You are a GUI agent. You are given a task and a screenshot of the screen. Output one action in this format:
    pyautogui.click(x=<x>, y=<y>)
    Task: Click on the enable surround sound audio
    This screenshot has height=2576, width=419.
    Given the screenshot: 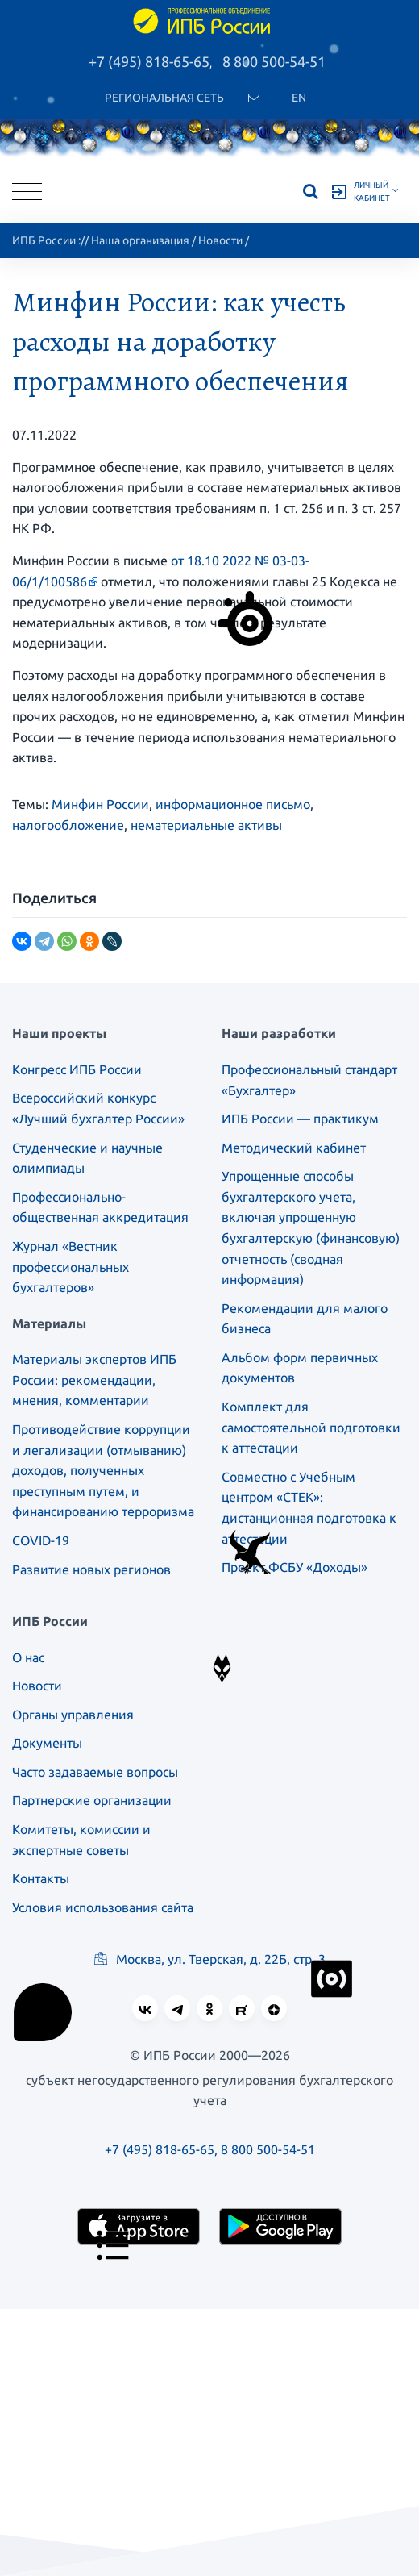 What is the action you would take?
    pyautogui.click(x=331, y=1978)
    